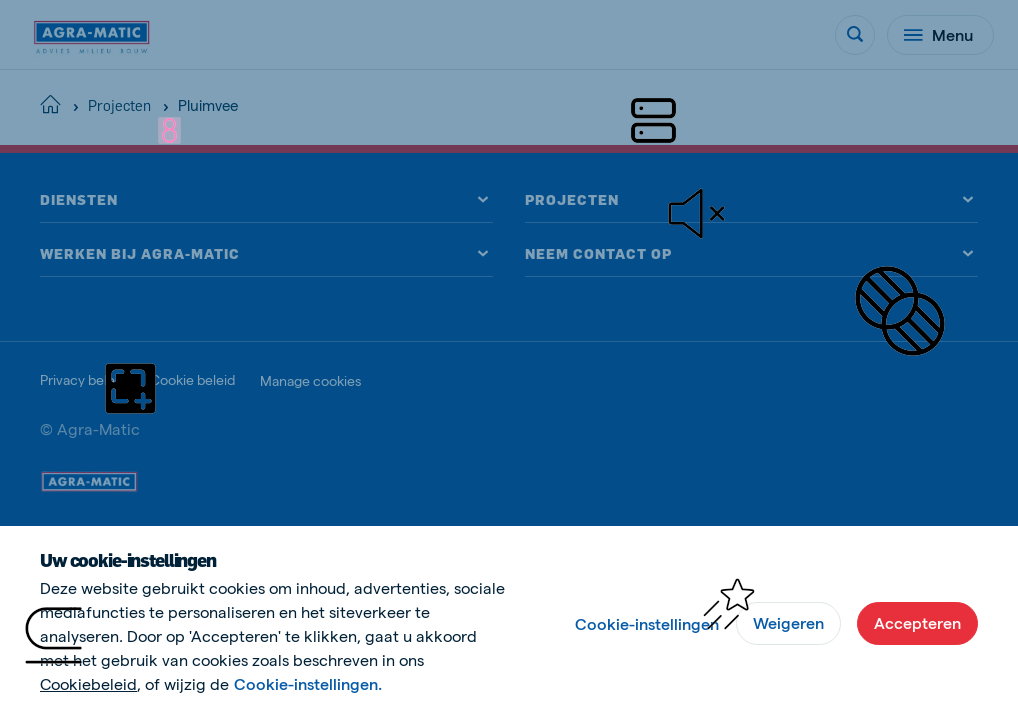  What do you see at coordinates (729, 604) in the screenshot?
I see `add to favorites or wishlist` at bounding box center [729, 604].